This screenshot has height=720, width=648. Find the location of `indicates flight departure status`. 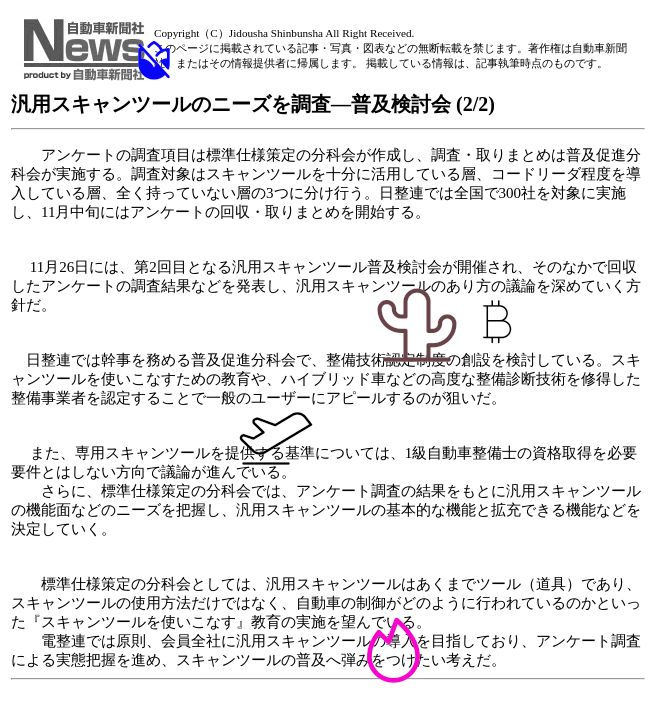

indicates flight departure status is located at coordinates (276, 436).